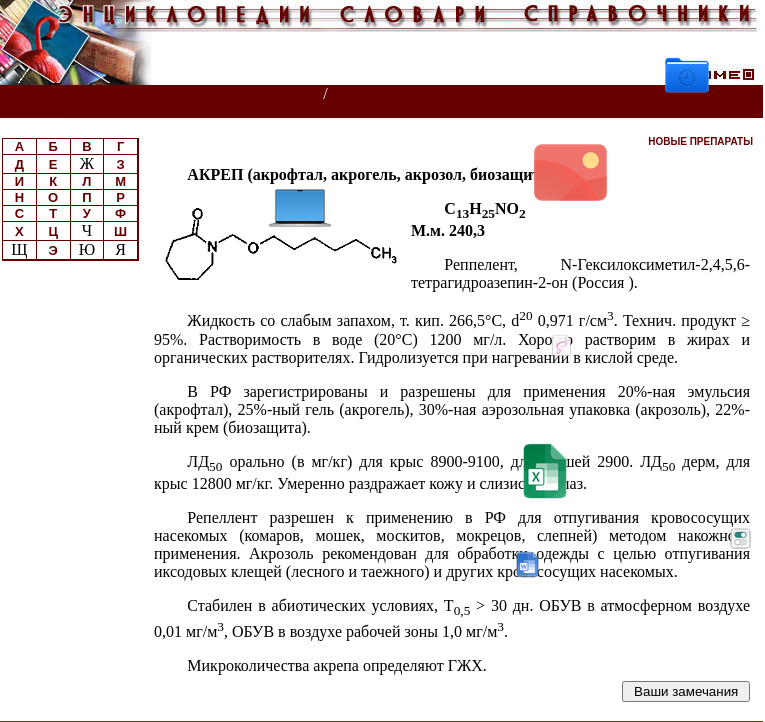  I want to click on scss stylesheet file, so click(561, 345).